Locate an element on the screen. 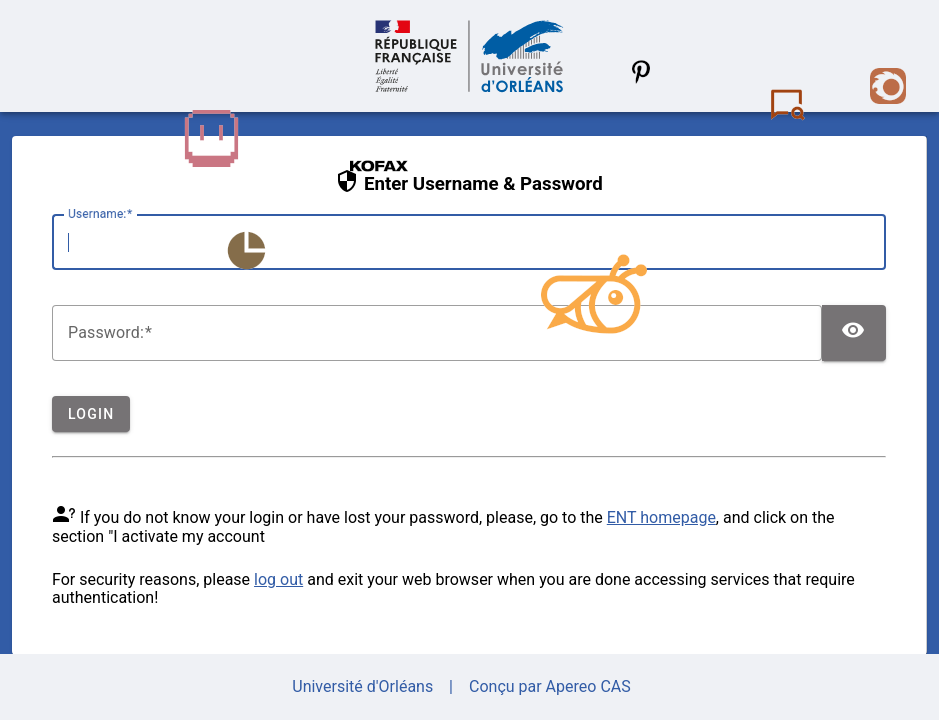  Kofax company logo is located at coordinates (379, 166).